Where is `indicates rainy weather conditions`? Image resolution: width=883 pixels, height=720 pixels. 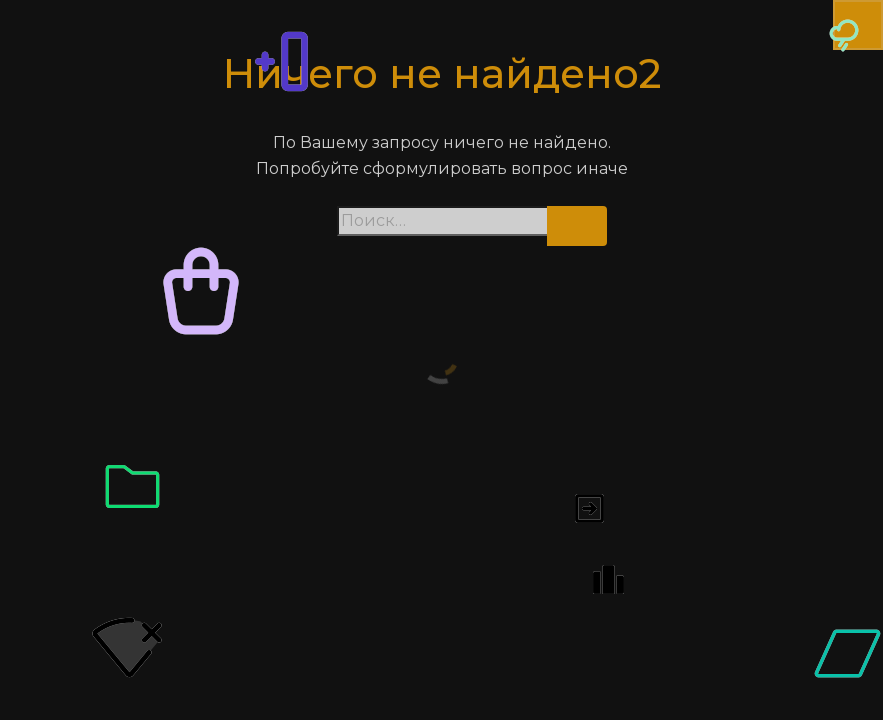
indicates rainy weather conditions is located at coordinates (844, 35).